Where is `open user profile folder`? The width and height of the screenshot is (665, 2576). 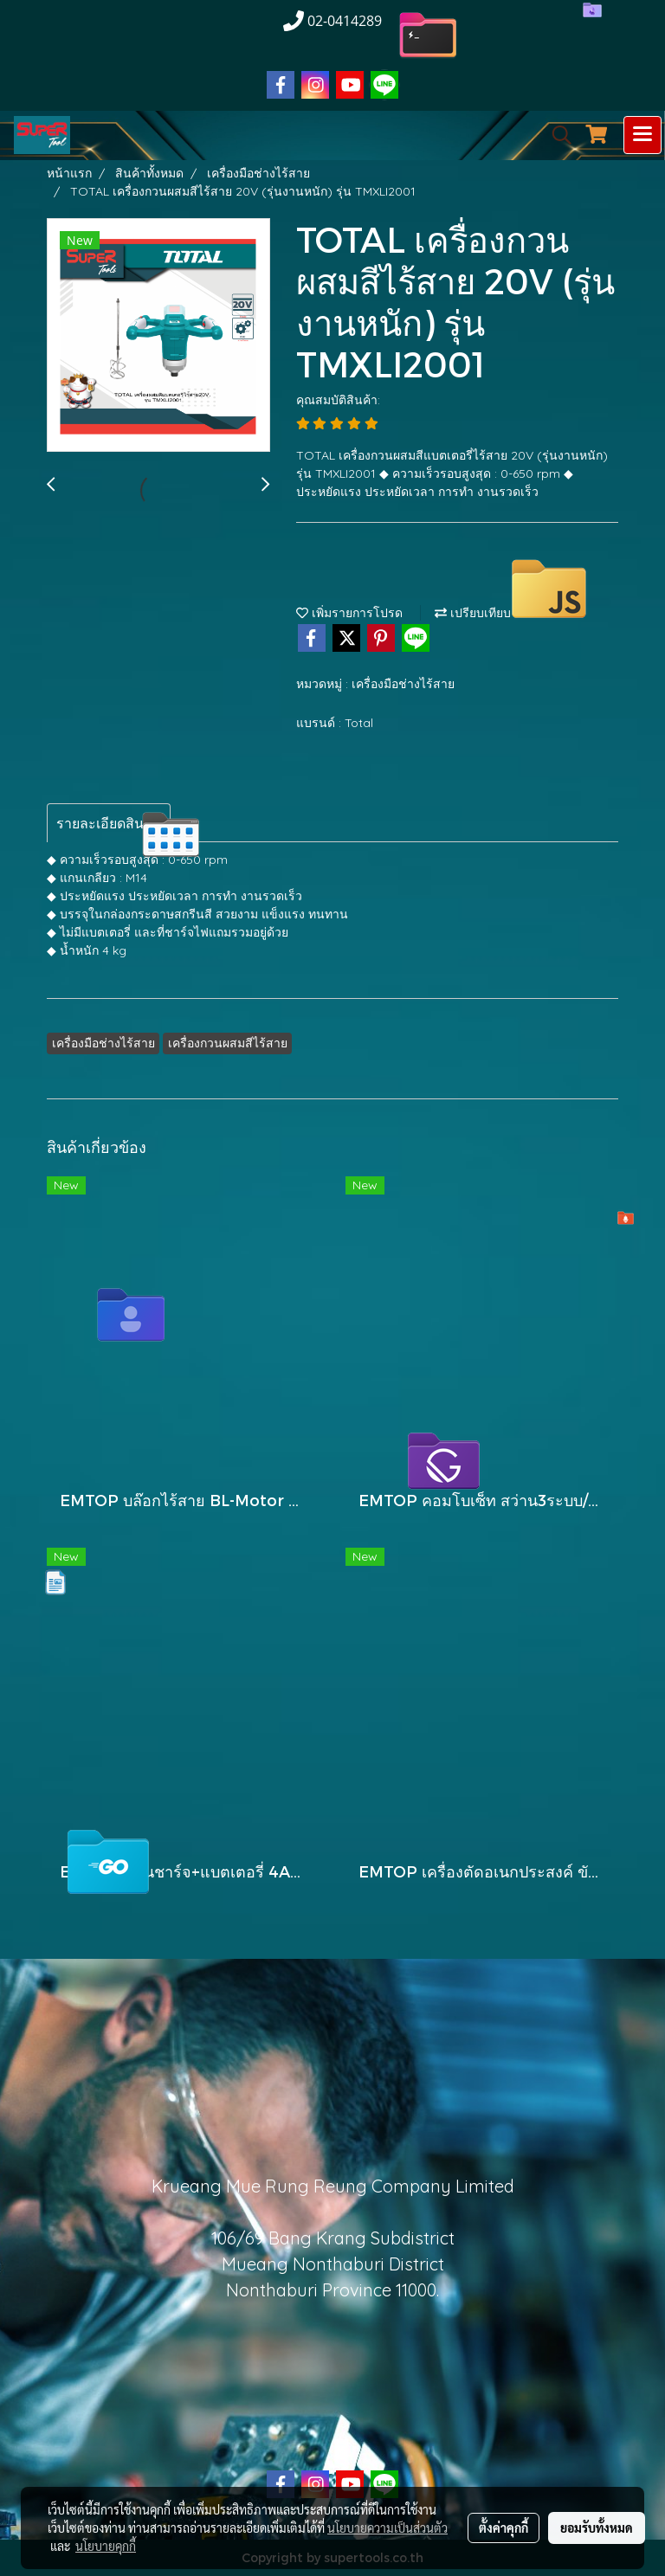
open user profile folder is located at coordinates (131, 1317).